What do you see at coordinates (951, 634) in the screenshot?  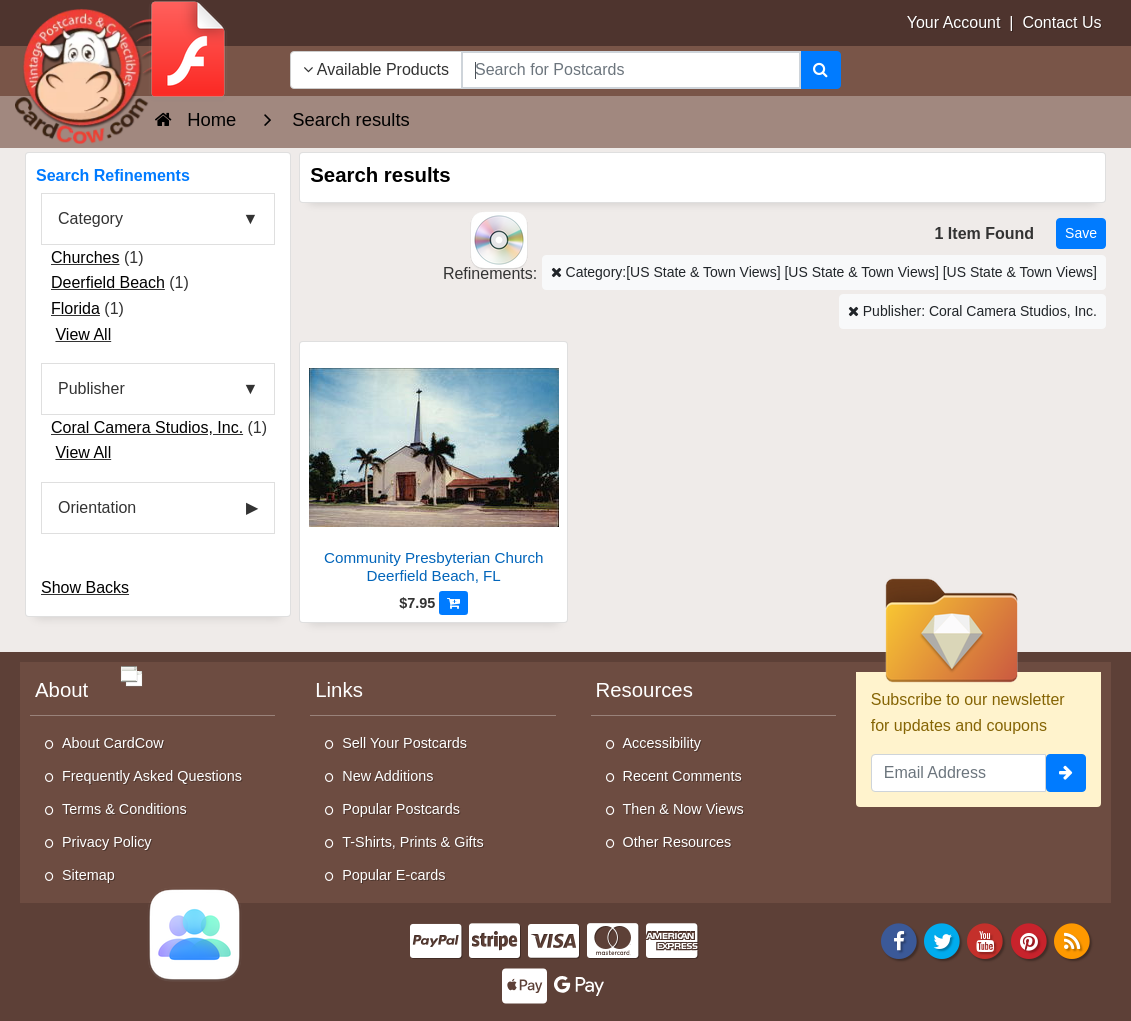 I see `open sketch app project files` at bounding box center [951, 634].